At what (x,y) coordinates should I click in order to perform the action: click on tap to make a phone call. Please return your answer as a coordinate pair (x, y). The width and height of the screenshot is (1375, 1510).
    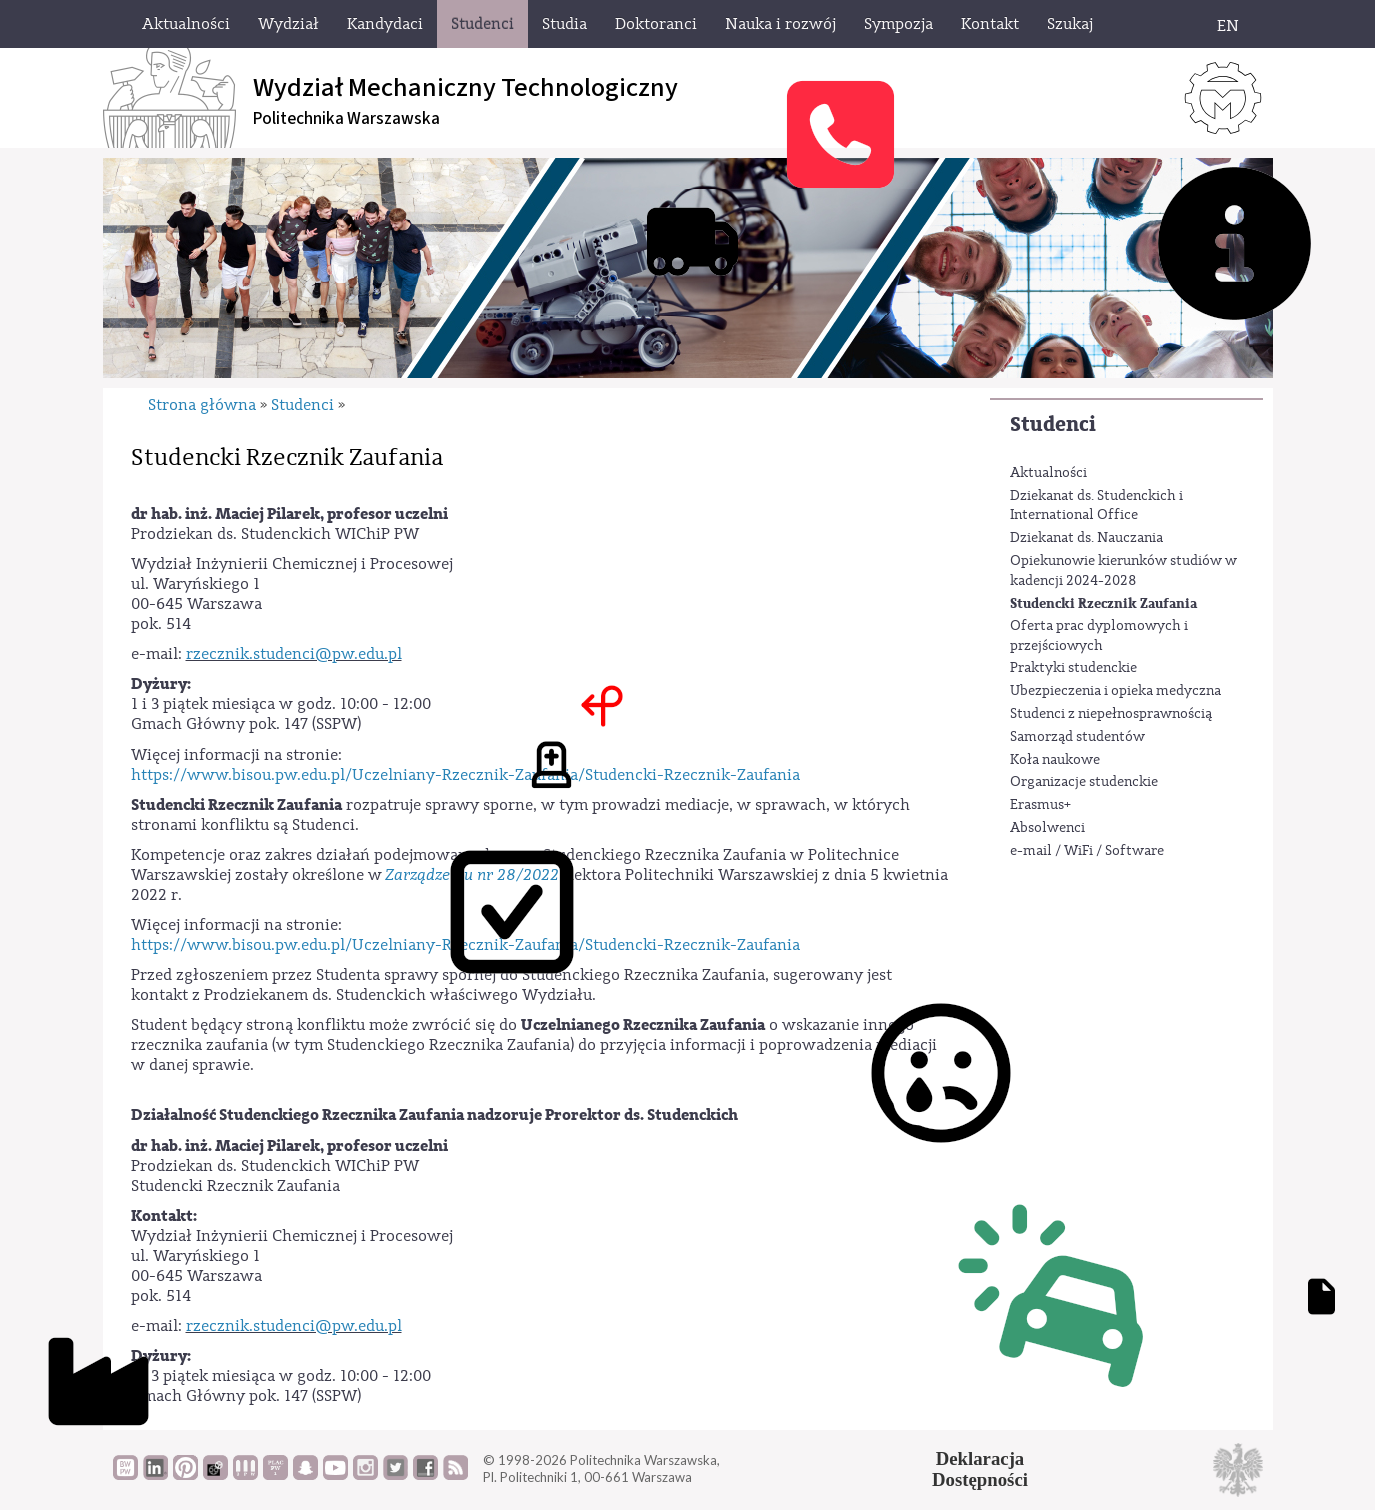
    Looking at the image, I should click on (840, 134).